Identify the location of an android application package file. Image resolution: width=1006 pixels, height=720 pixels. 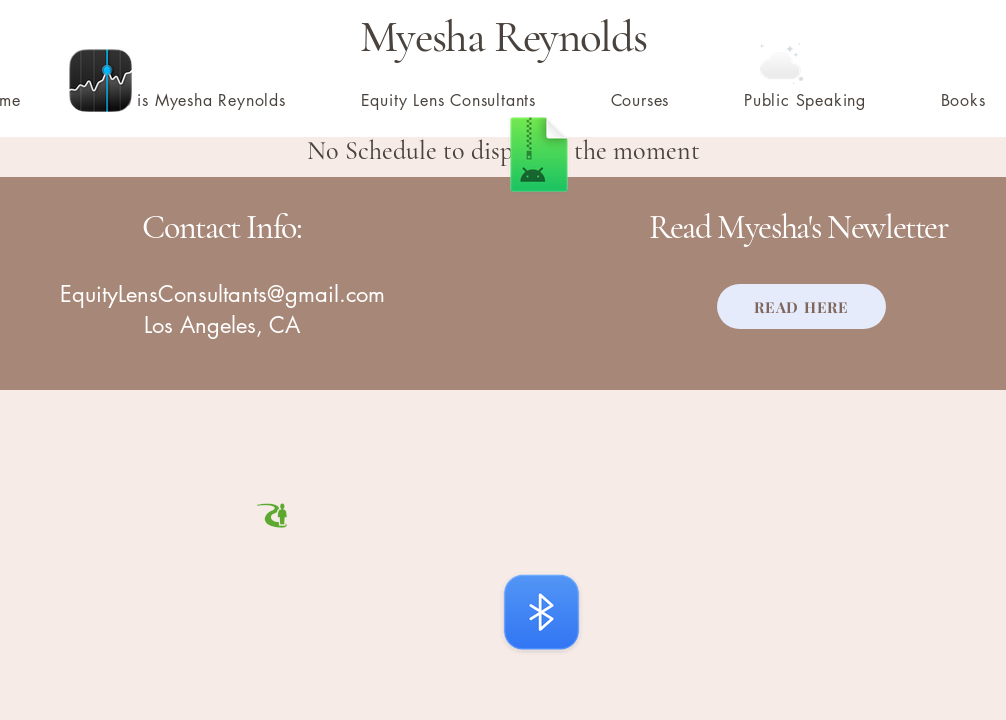
(539, 156).